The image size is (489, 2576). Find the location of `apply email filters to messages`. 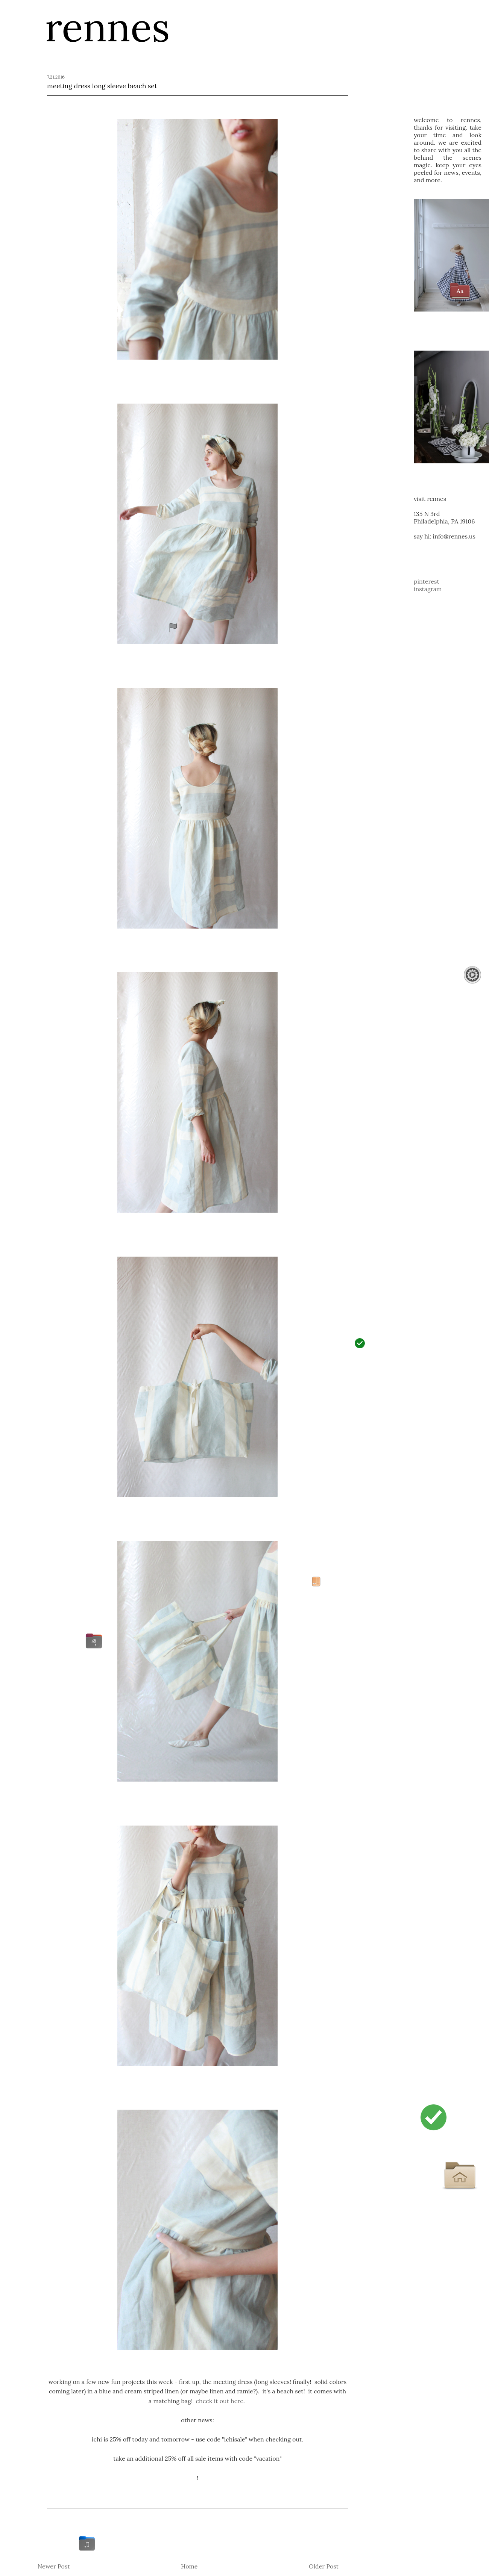

apply email filters to messages is located at coordinates (360, 1343).